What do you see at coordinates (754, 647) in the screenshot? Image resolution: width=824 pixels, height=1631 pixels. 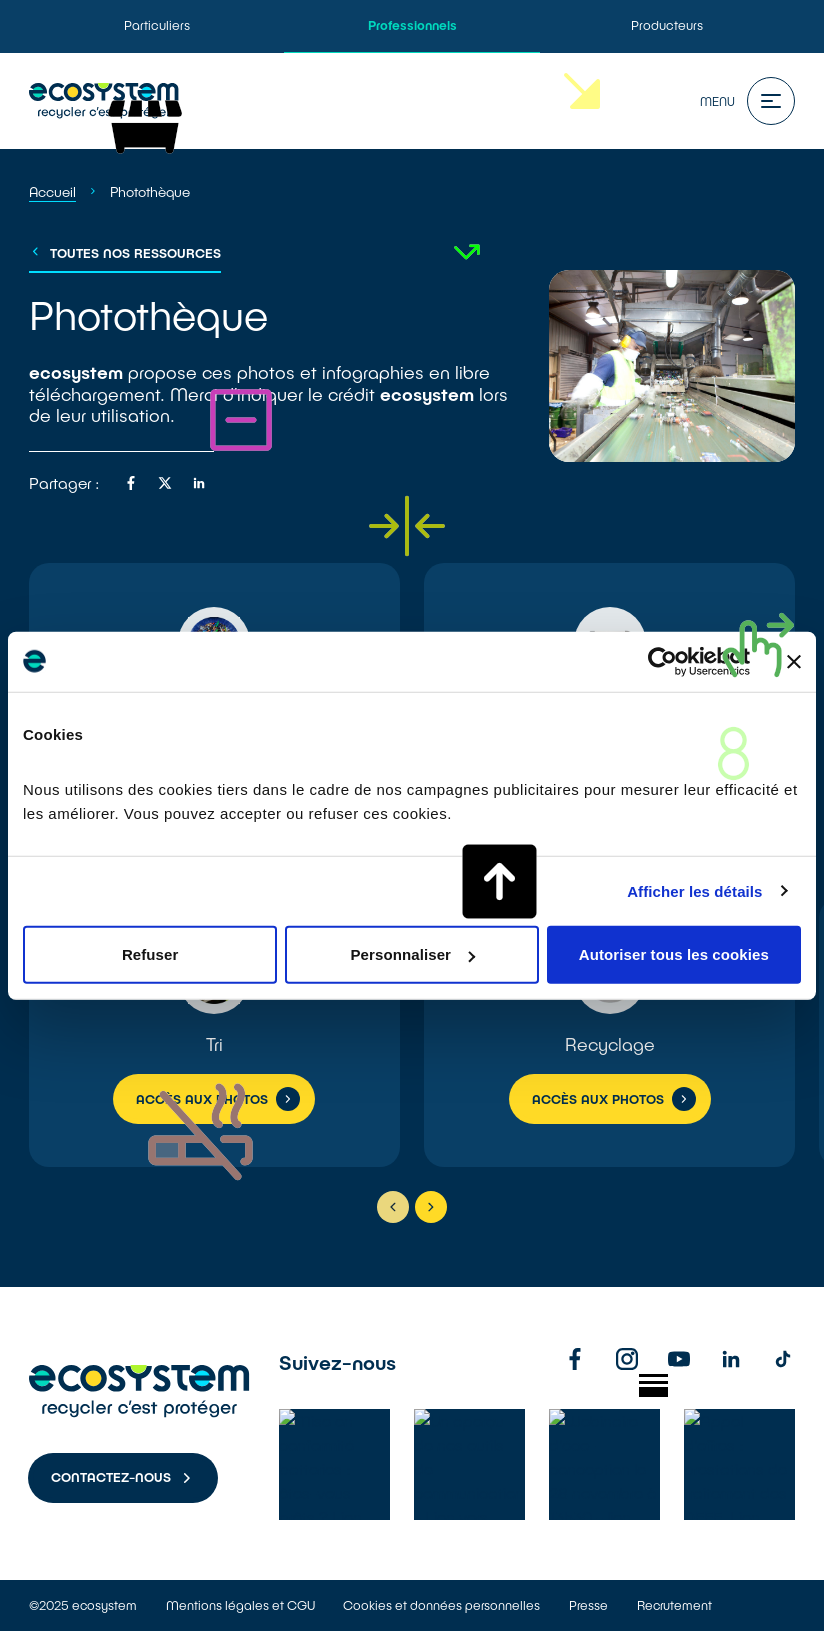 I see `swipe right to continue or advance` at bounding box center [754, 647].